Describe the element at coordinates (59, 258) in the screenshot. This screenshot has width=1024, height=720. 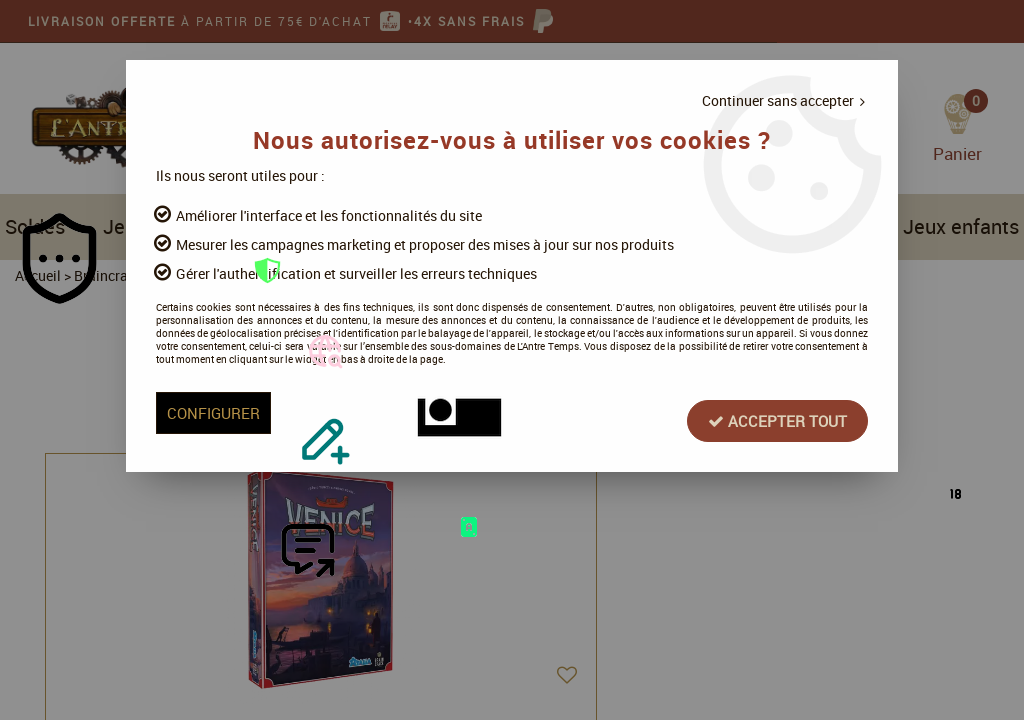
I see `security settings in progress` at that location.